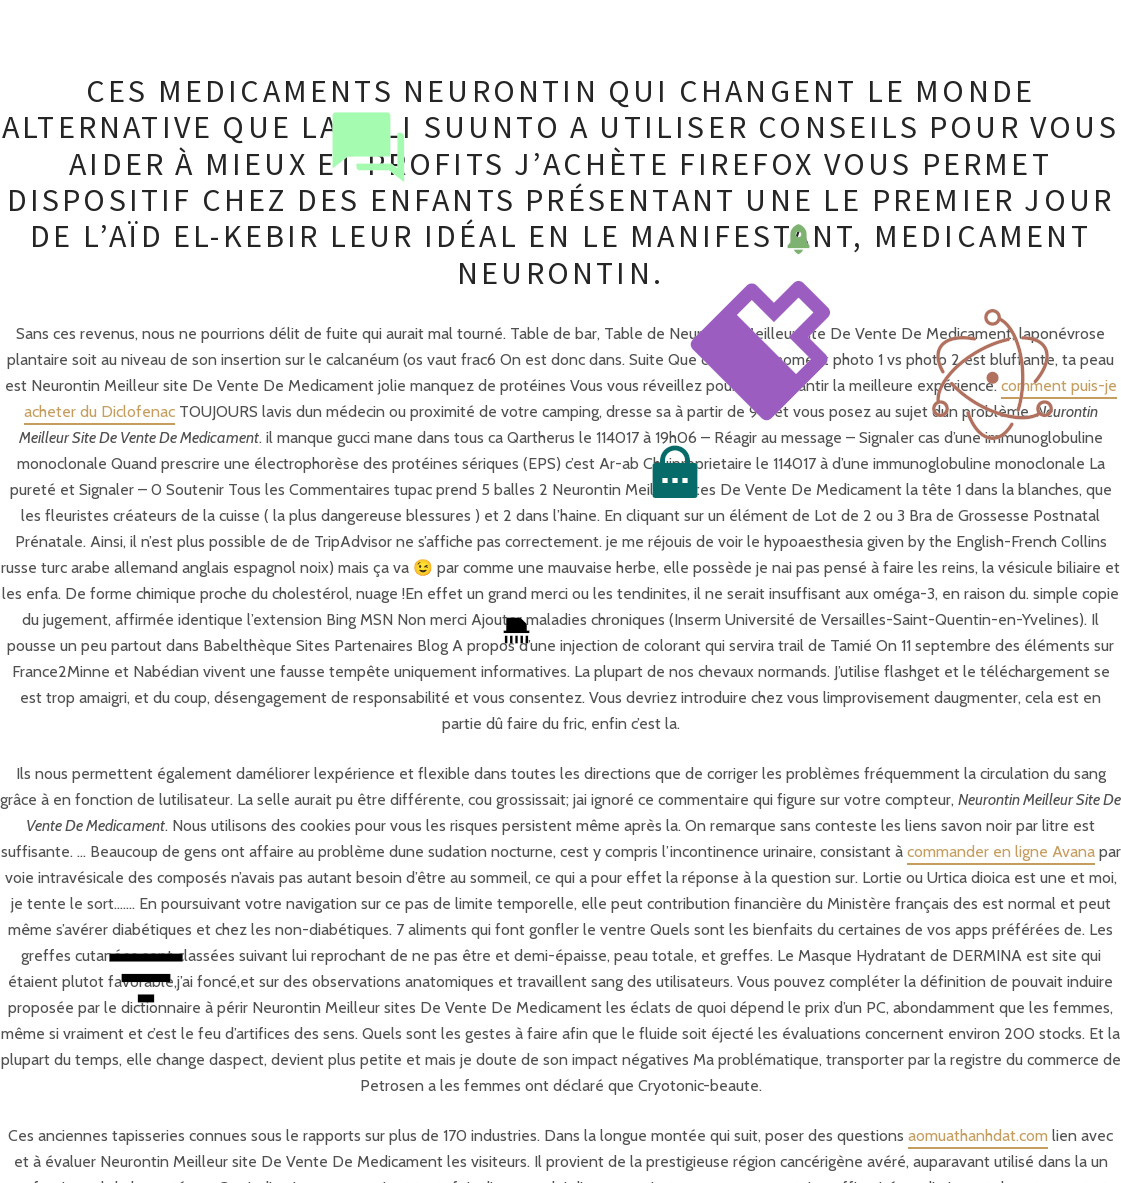  Describe the element at coordinates (764, 346) in the screenshot. I see `access brush or painting tools` at that location.